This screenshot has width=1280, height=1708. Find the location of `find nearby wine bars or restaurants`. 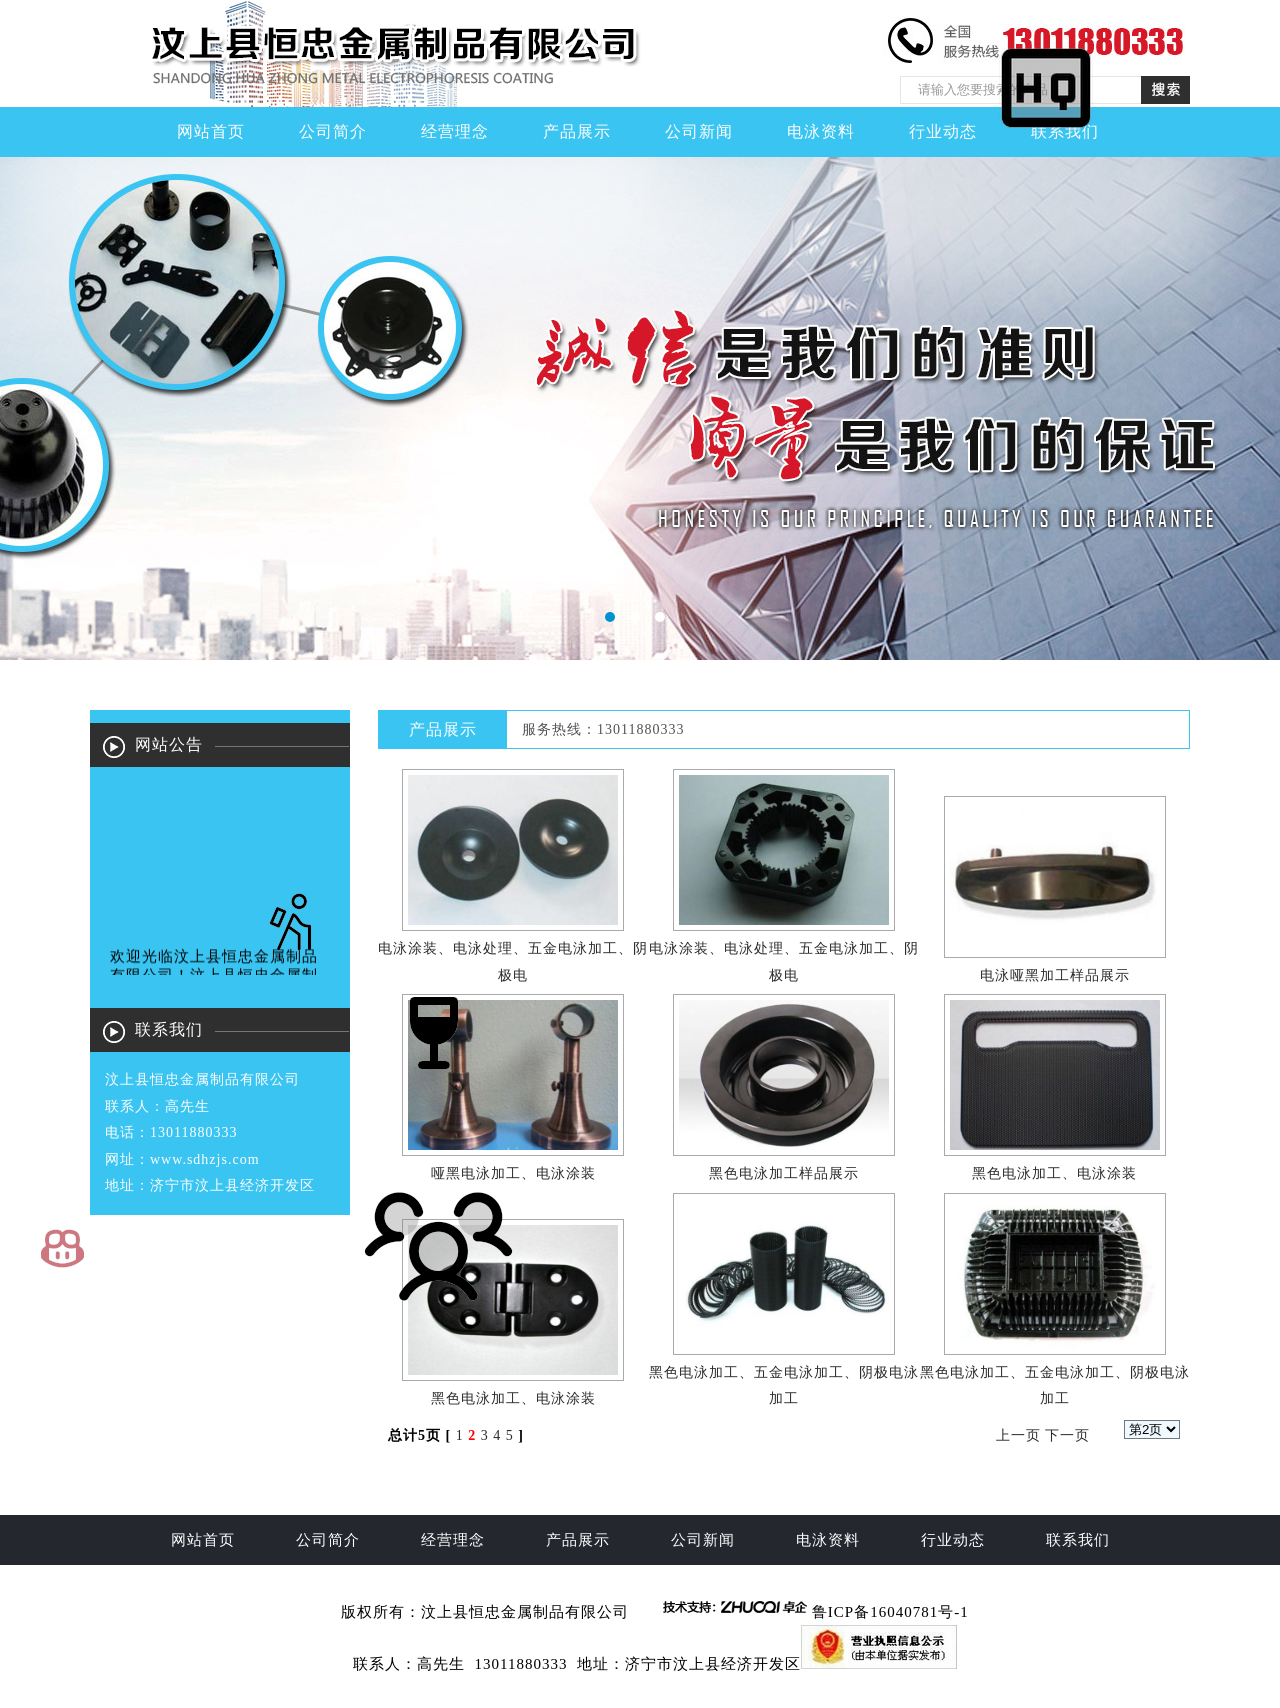

find nearby wine bars or restaurants is located at coordinates (434, 1033).